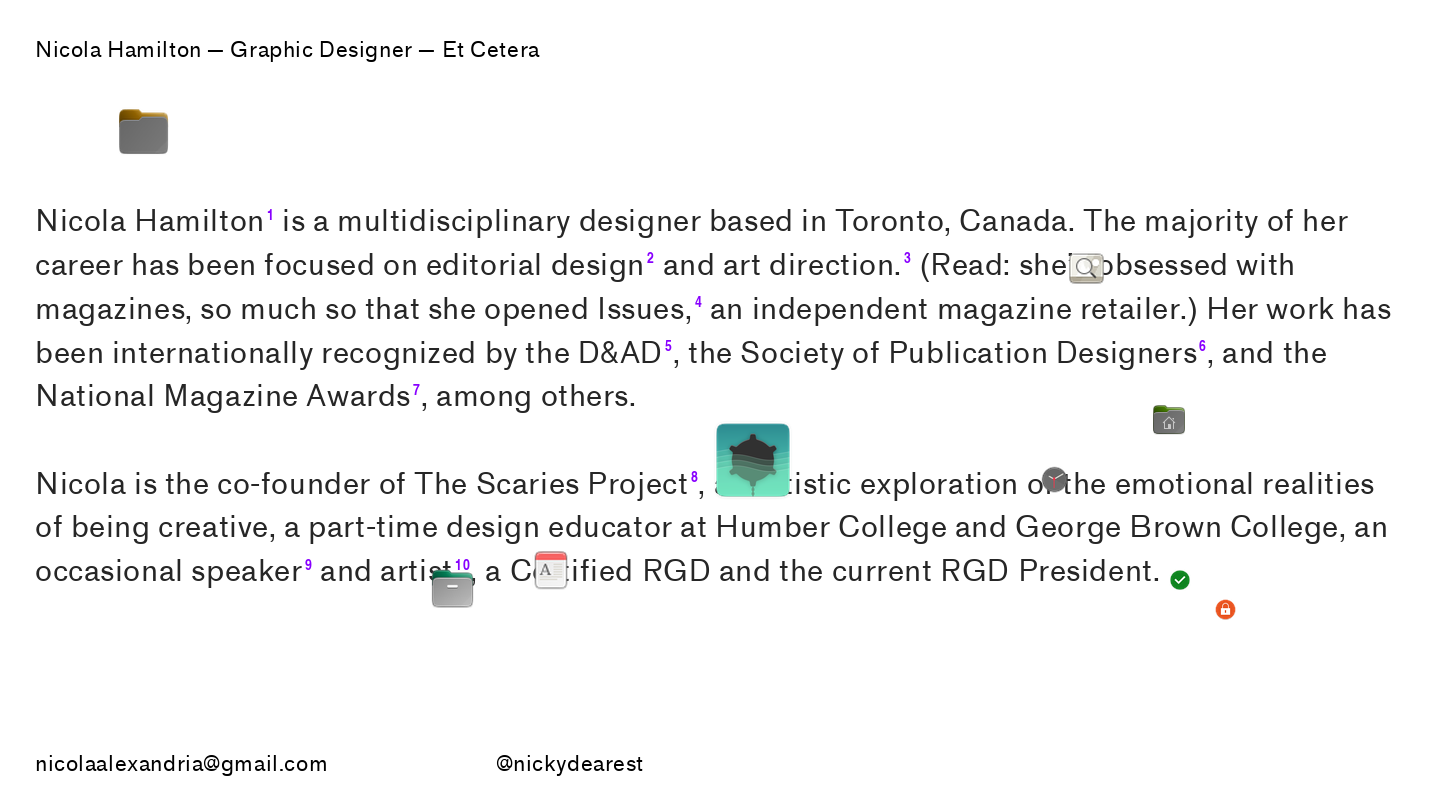 Image resolution: width=1440 pixels, height=810 pixels. Describe the element at coordinates (551, 570) in the screenshot. I see `open the gnome books e-reader application` at that location.